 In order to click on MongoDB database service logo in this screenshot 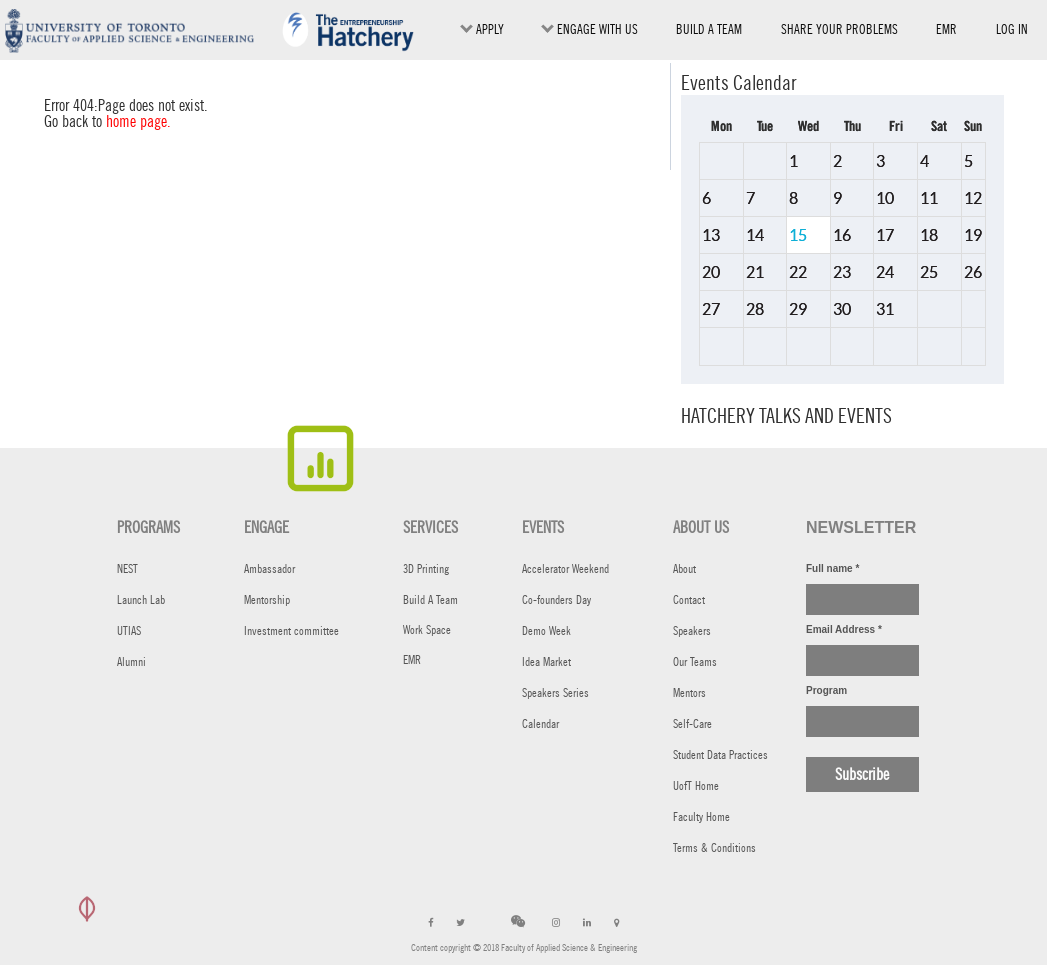, I will do `click(87, 909)`.